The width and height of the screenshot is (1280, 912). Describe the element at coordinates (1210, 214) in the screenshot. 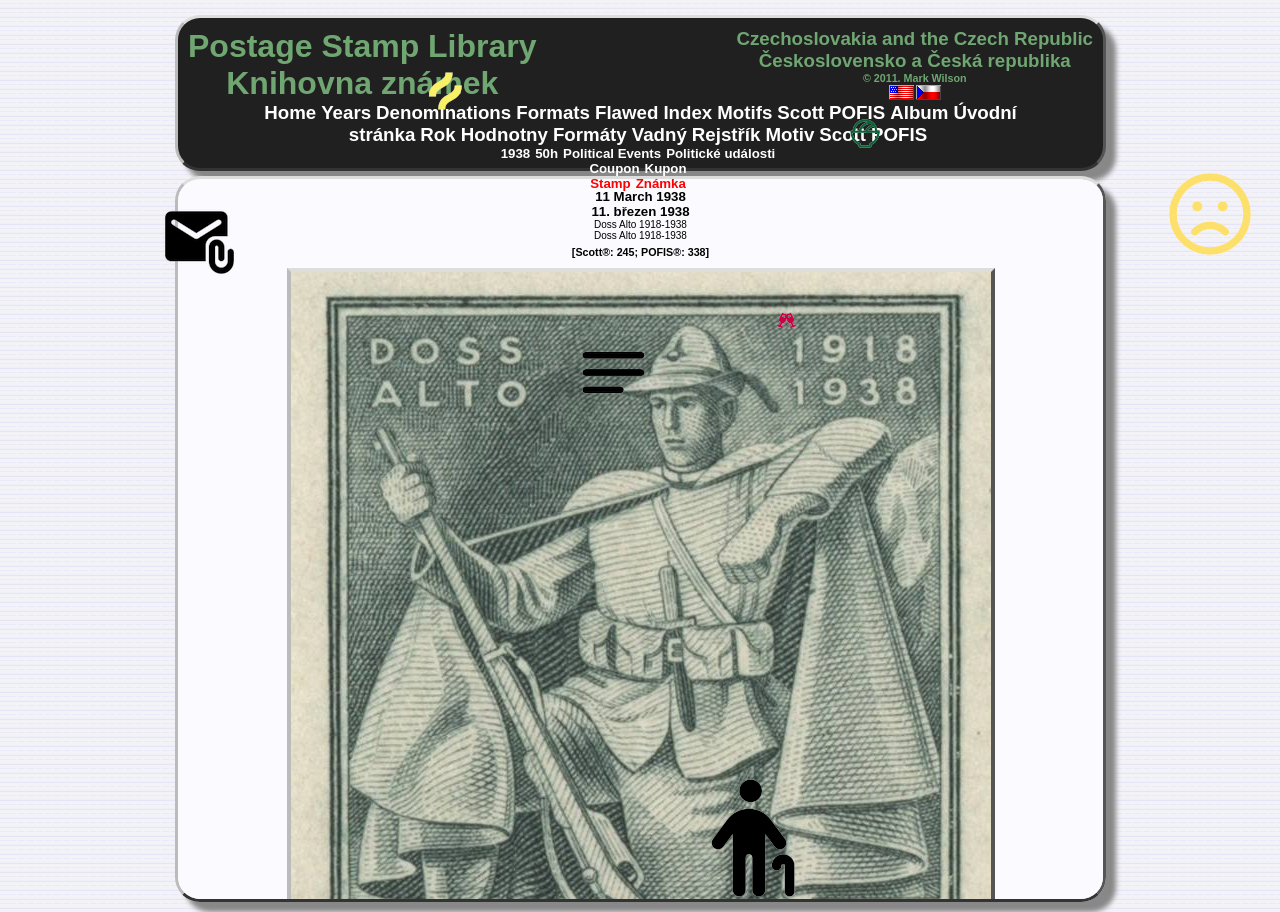

I see `indicates negative feedback or dissatisfaction` at that location.